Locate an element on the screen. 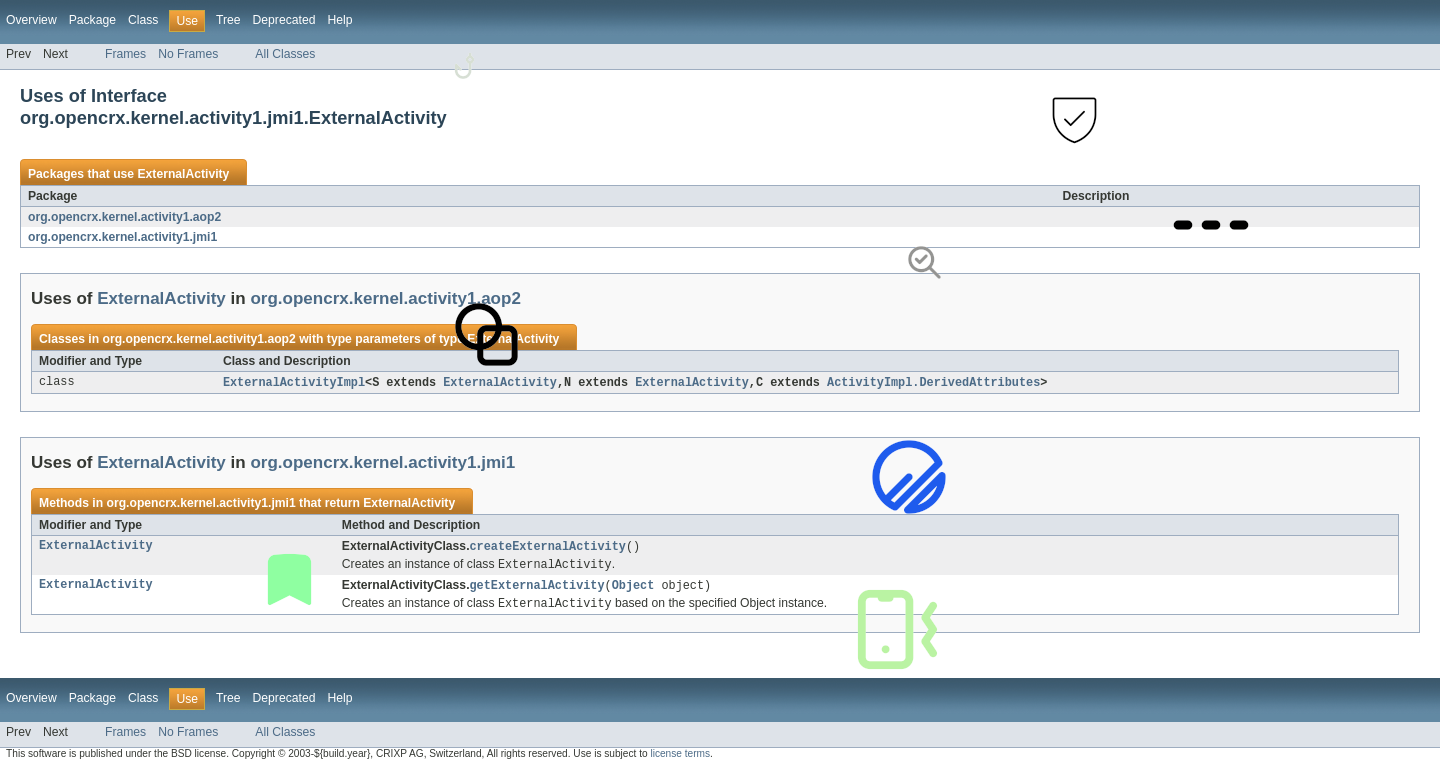 This screenshot has height=776, width=1440. indicates a dashed line or border style option is located at coordinates (1211, 225).